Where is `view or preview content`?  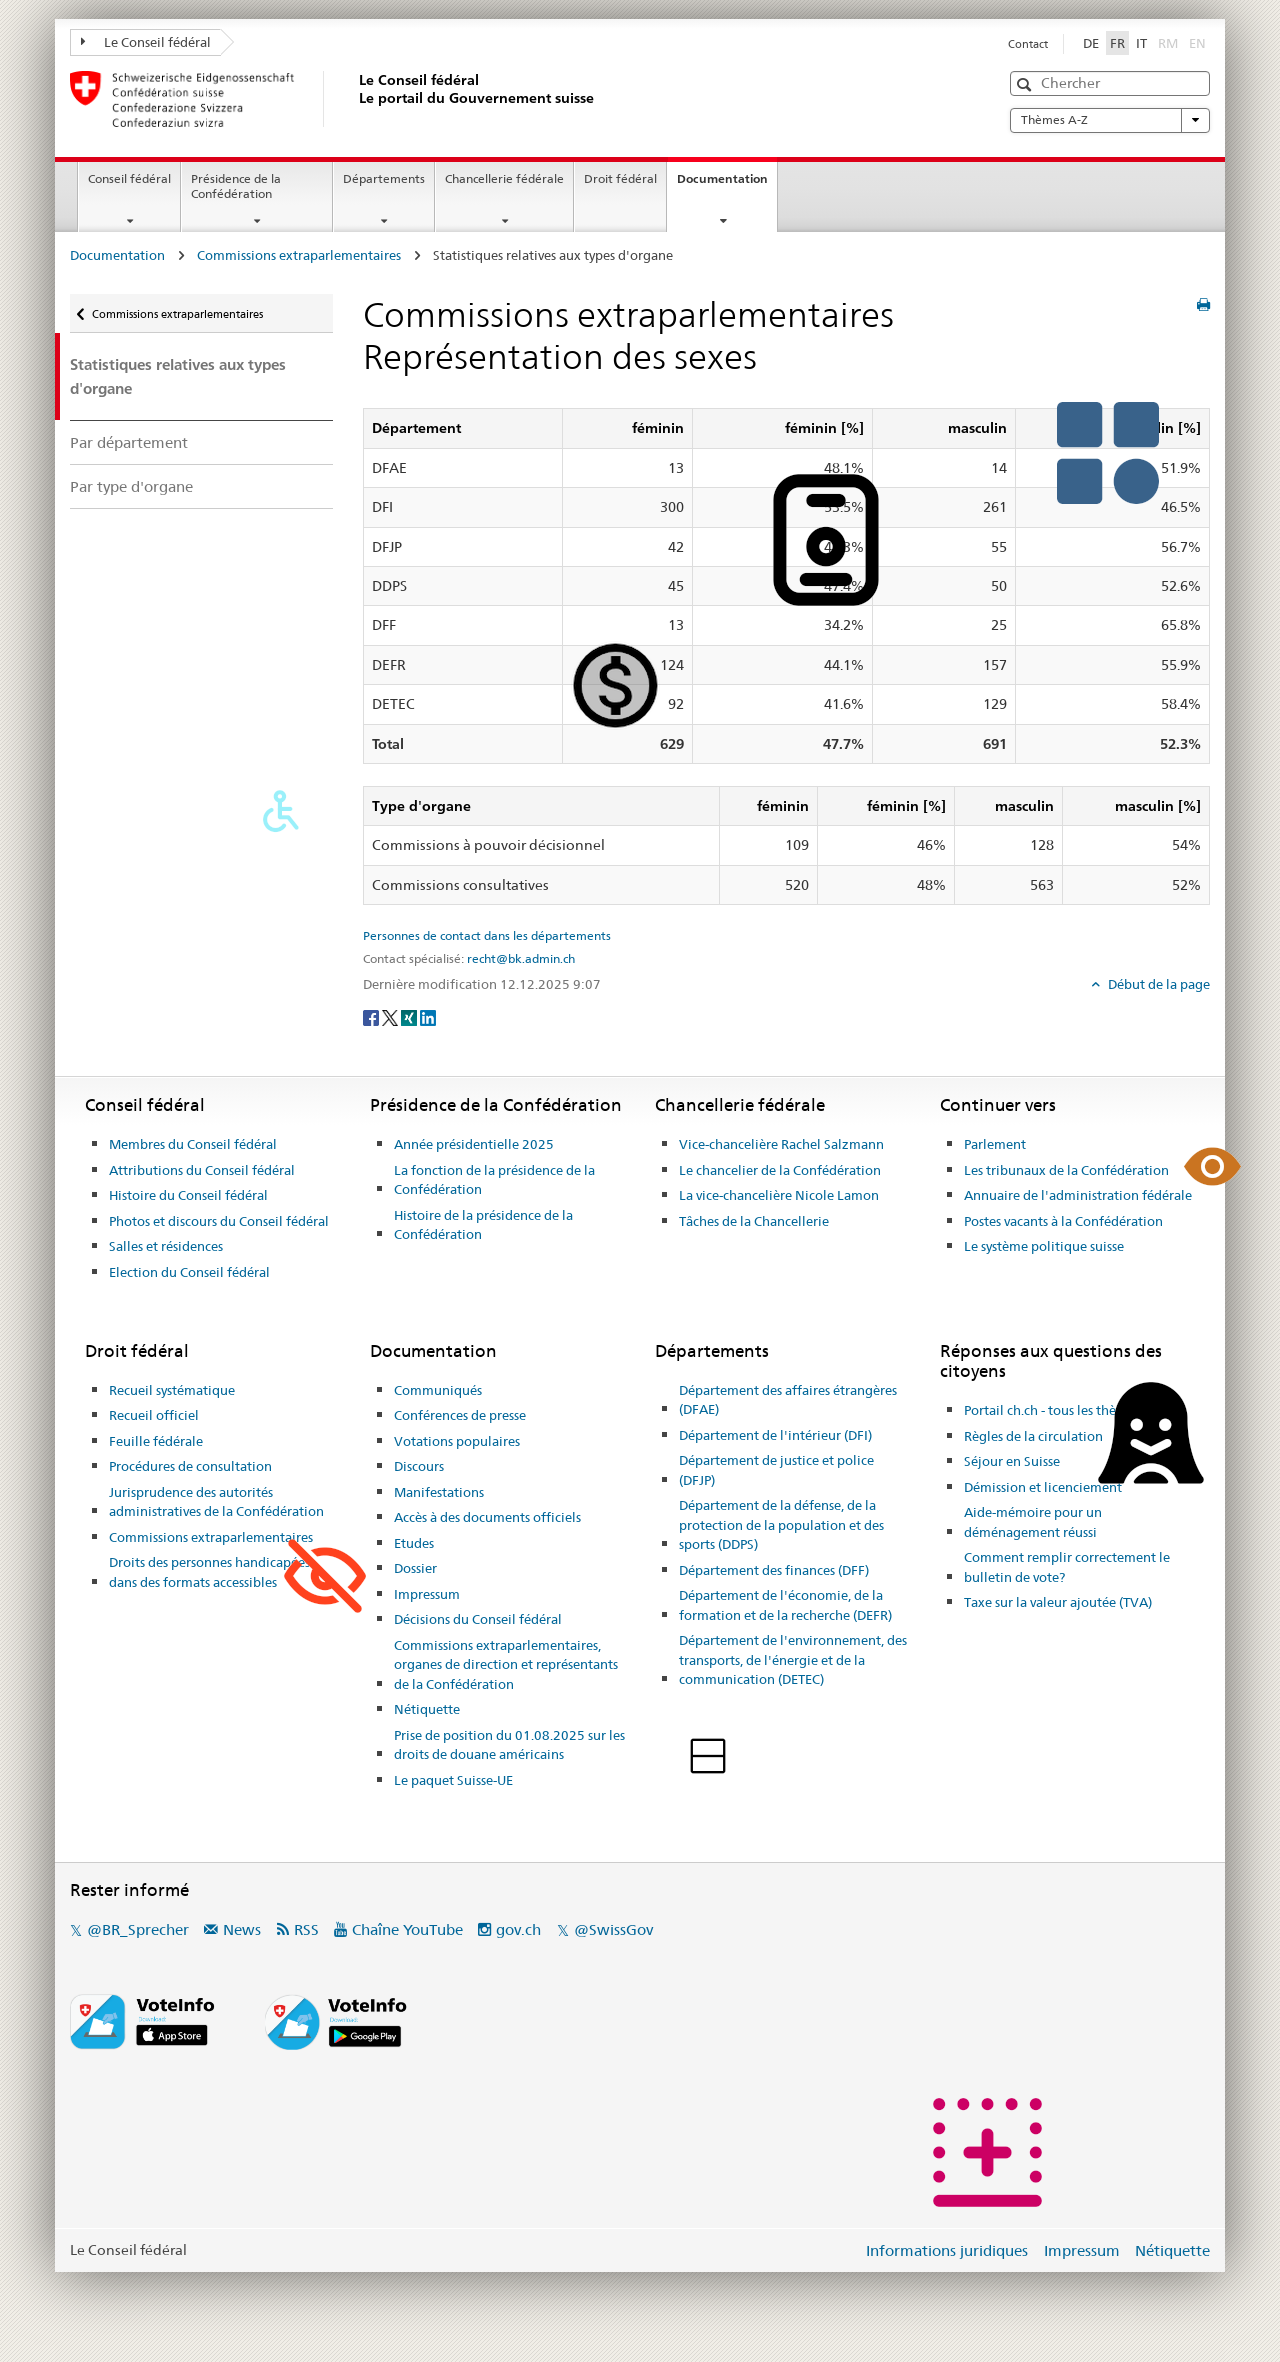
view or preview content is located at coordinates (1212, 1166).